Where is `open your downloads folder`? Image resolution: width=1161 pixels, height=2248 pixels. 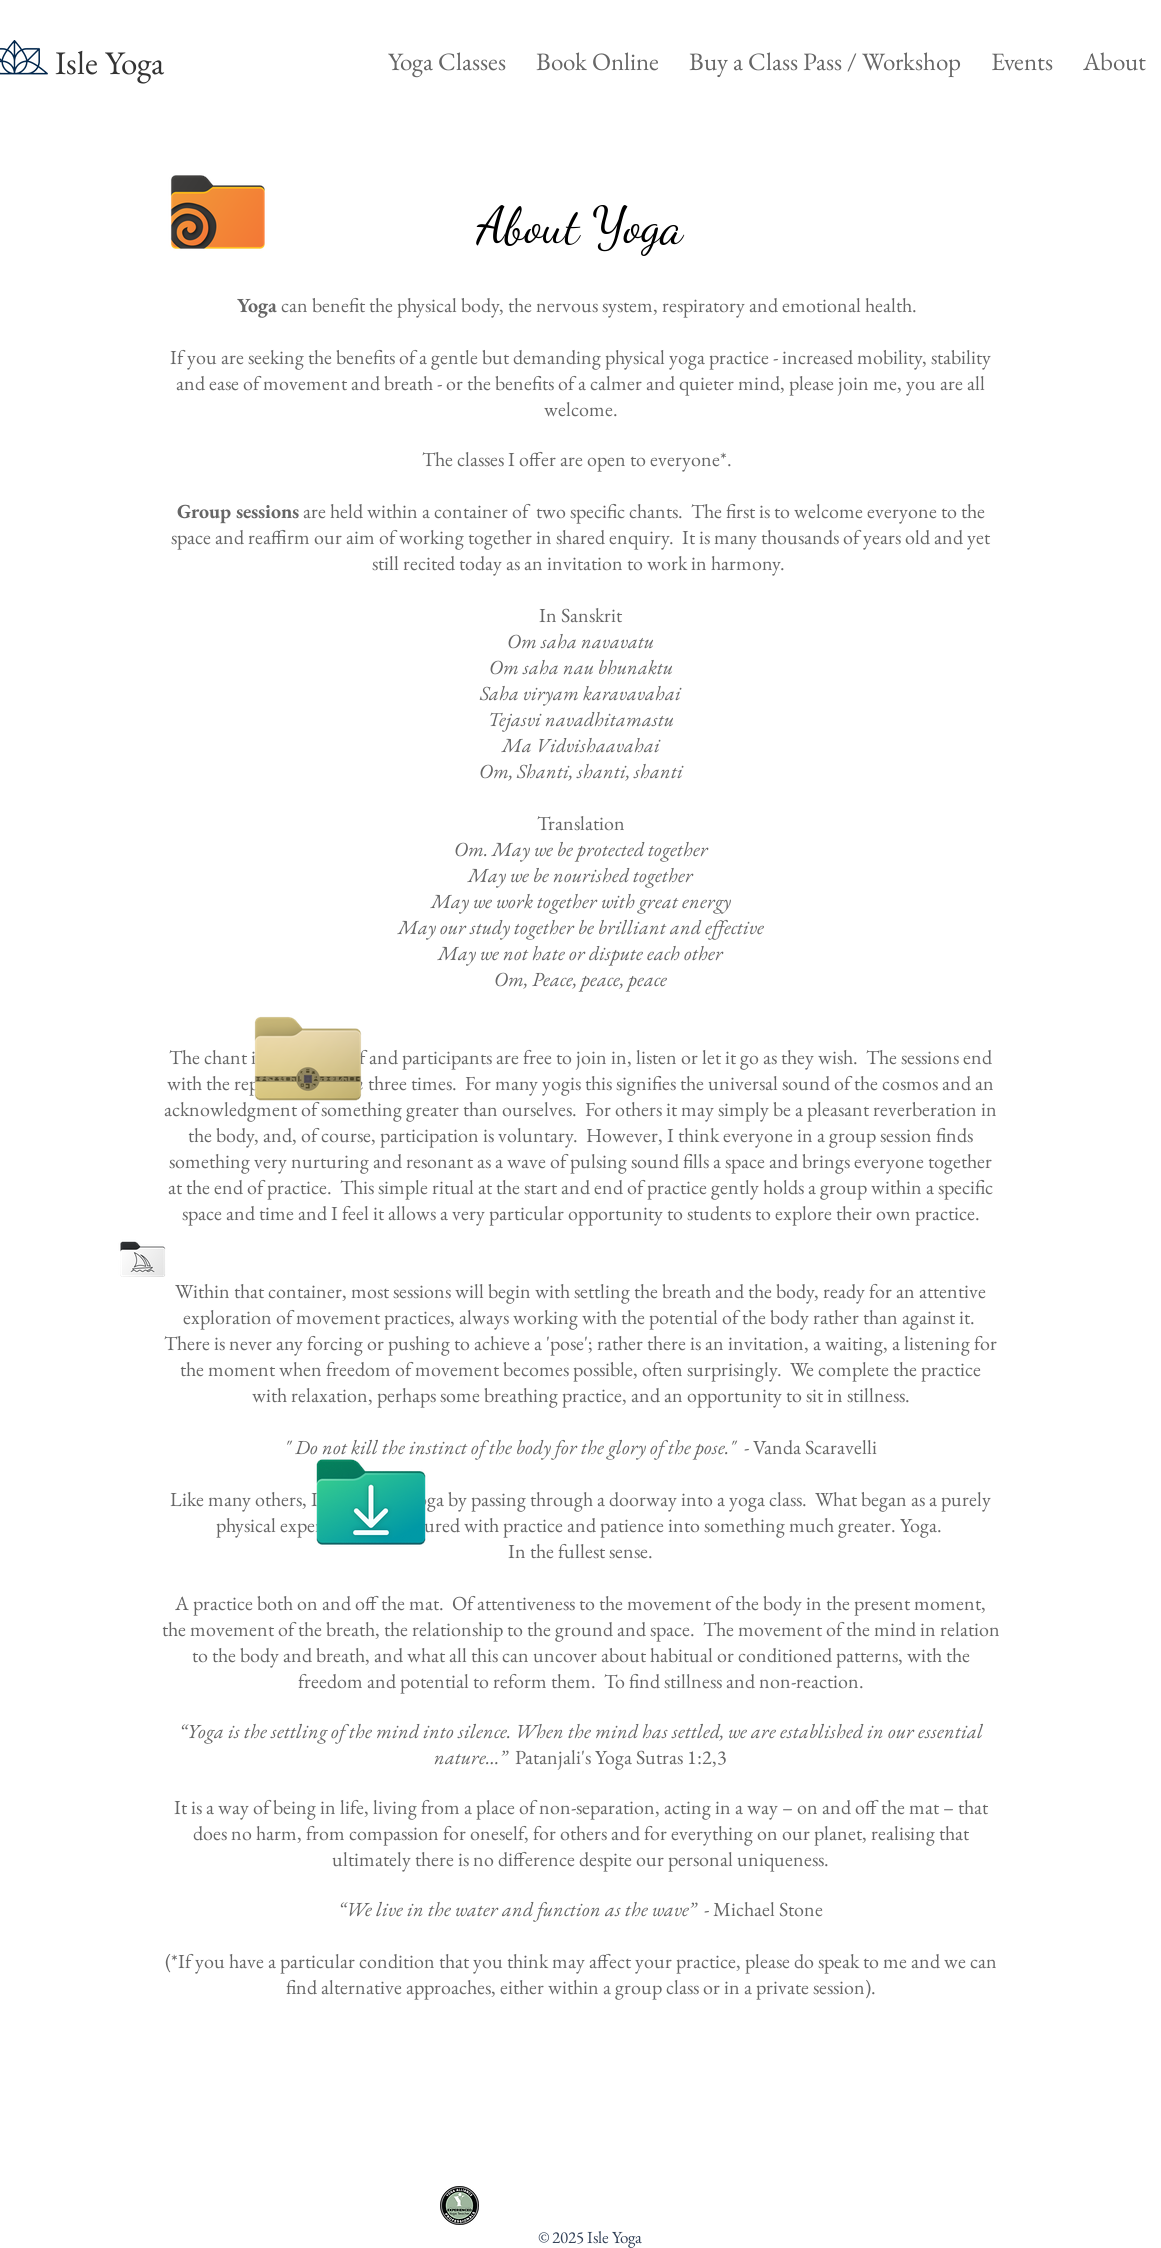
open your downloads folder is located at coordinates (371, 1505).